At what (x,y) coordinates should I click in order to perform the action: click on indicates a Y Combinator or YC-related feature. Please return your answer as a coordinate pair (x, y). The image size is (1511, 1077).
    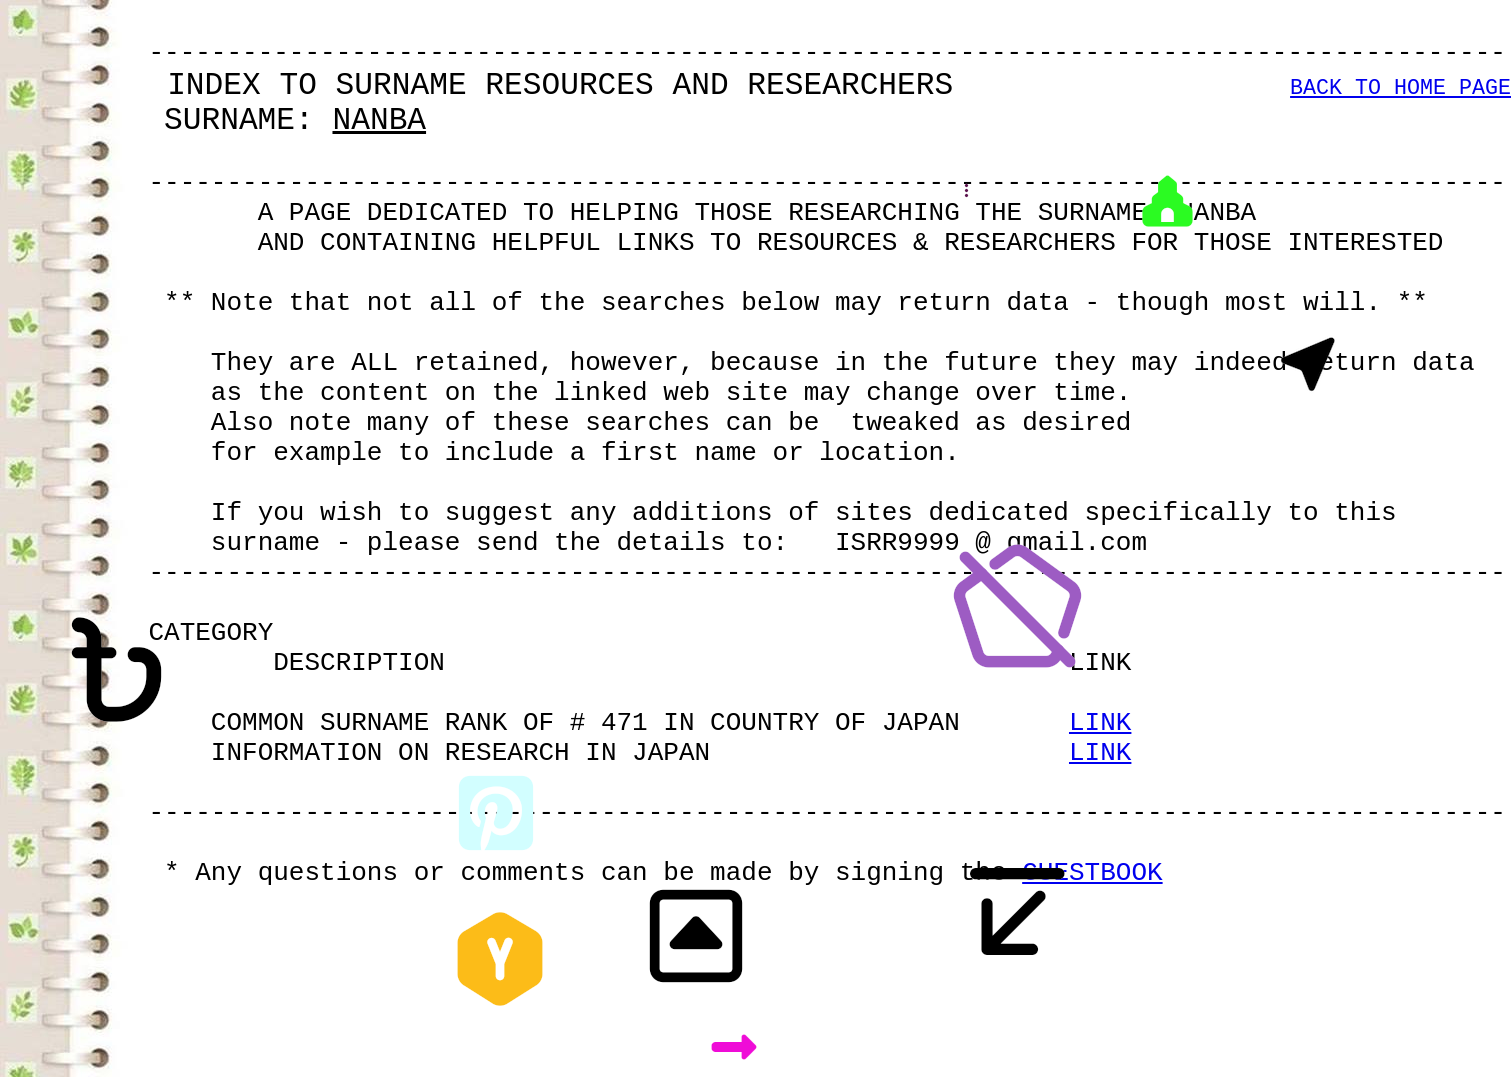
    Looking at the image, I should click on (500, 959).